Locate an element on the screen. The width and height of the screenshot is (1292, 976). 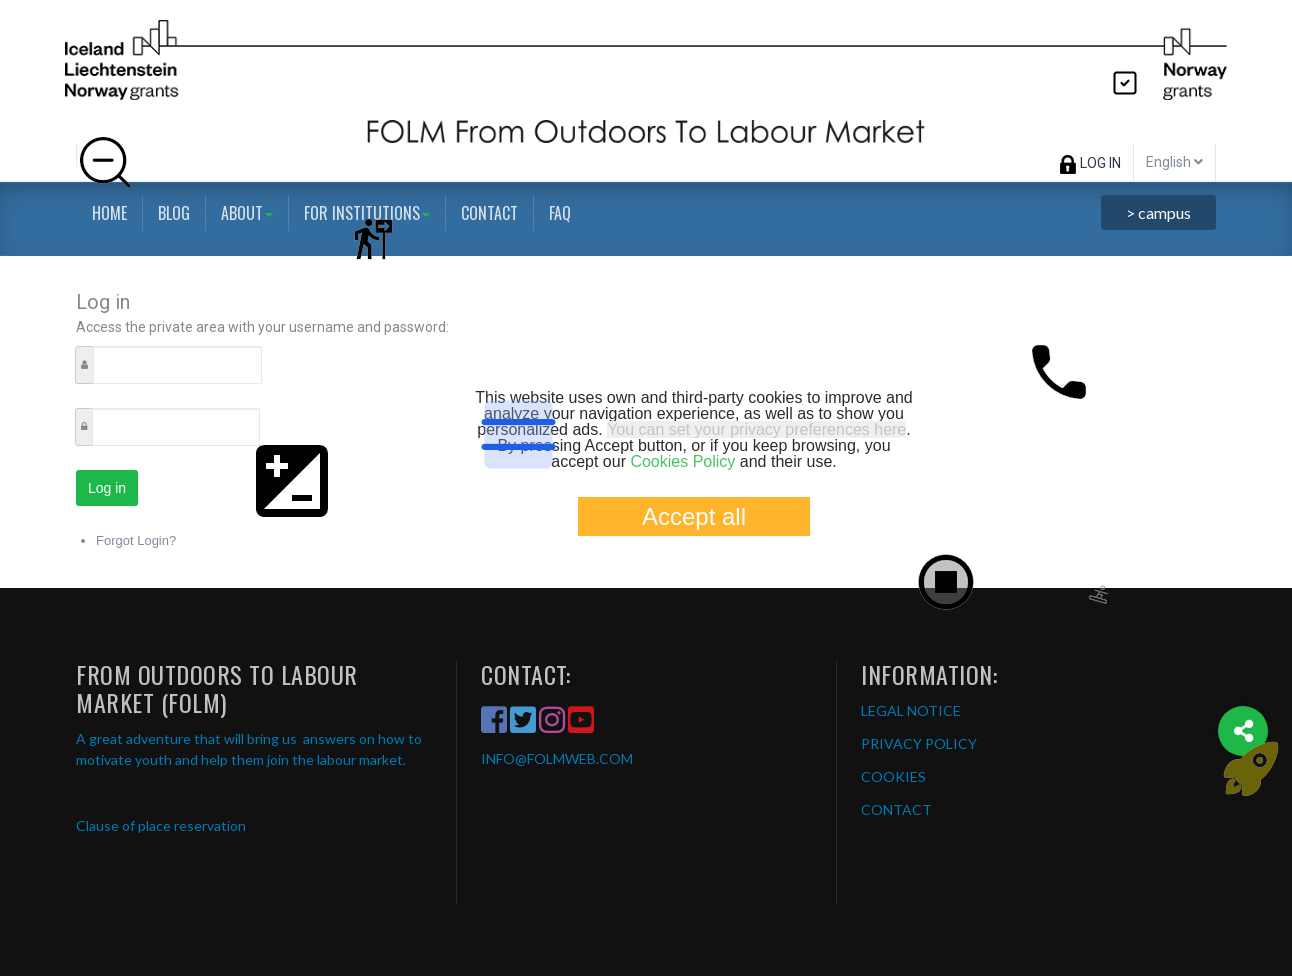
follow directional signs or navigation guidance is located at coordinates (373, 238).